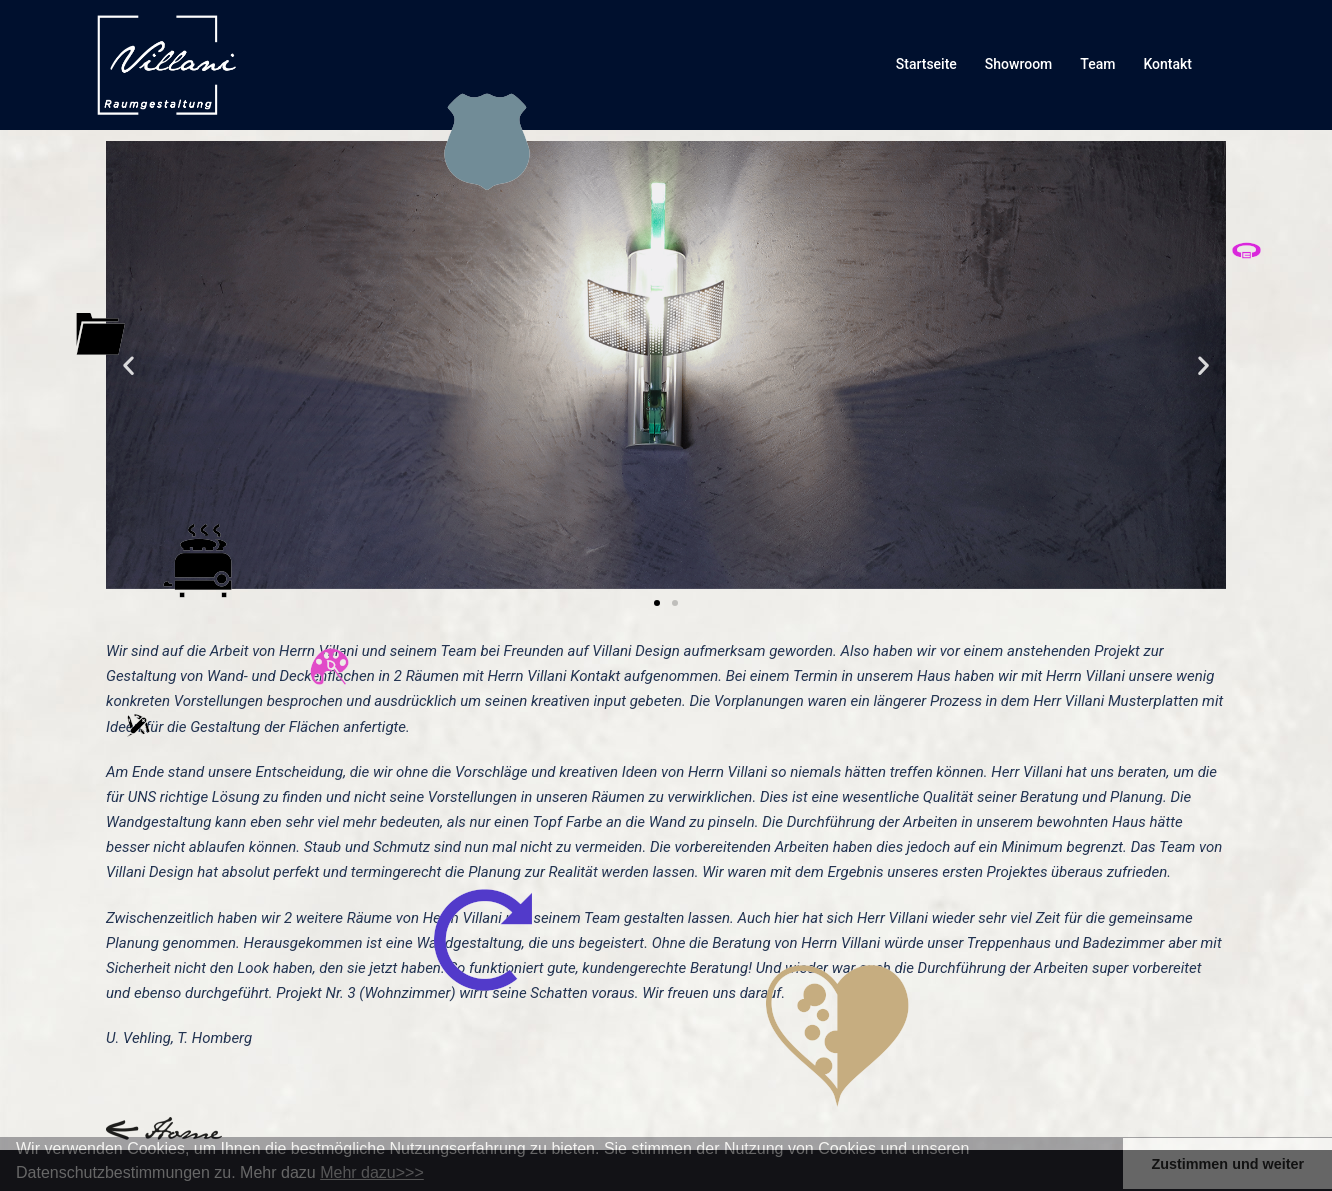 The image size is (1332, 1191). What do you see at coordinates (837, 1035) in the screenshot?
I see `indicates partial health or damage in a game` at bounding box center [837, 1035].